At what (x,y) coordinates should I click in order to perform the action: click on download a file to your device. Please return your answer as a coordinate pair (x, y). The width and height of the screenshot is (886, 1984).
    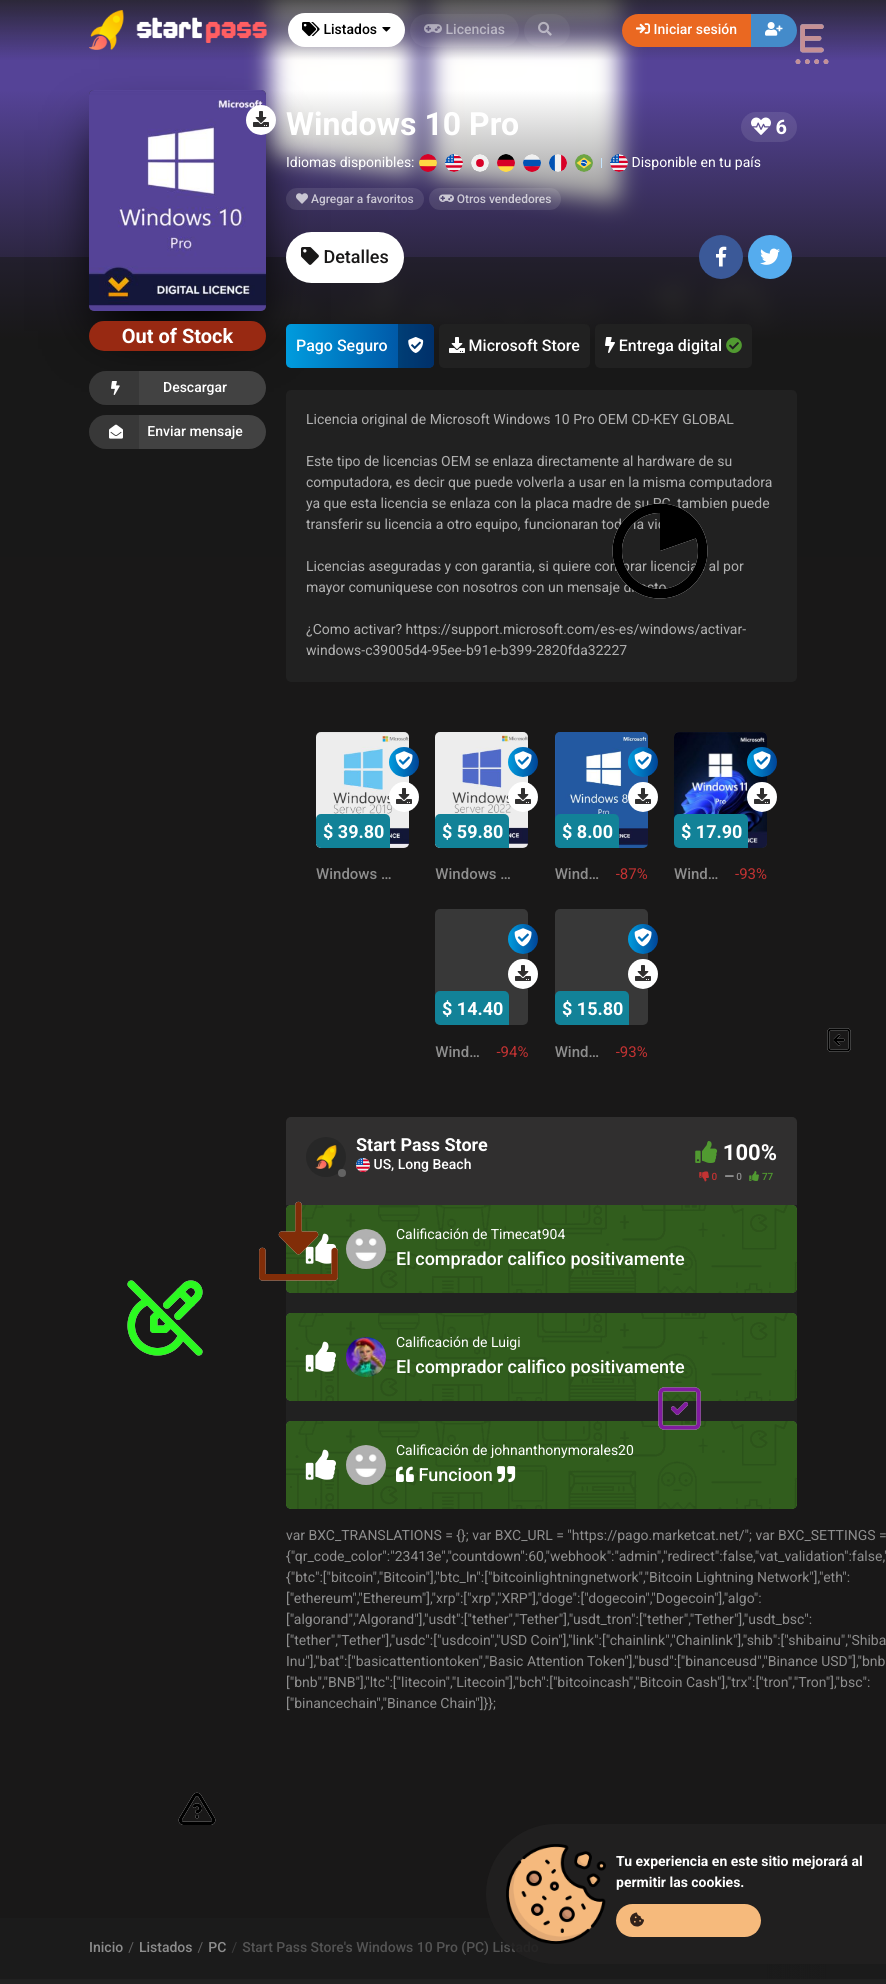
    Looking at the image, I should click on (298, 1244).